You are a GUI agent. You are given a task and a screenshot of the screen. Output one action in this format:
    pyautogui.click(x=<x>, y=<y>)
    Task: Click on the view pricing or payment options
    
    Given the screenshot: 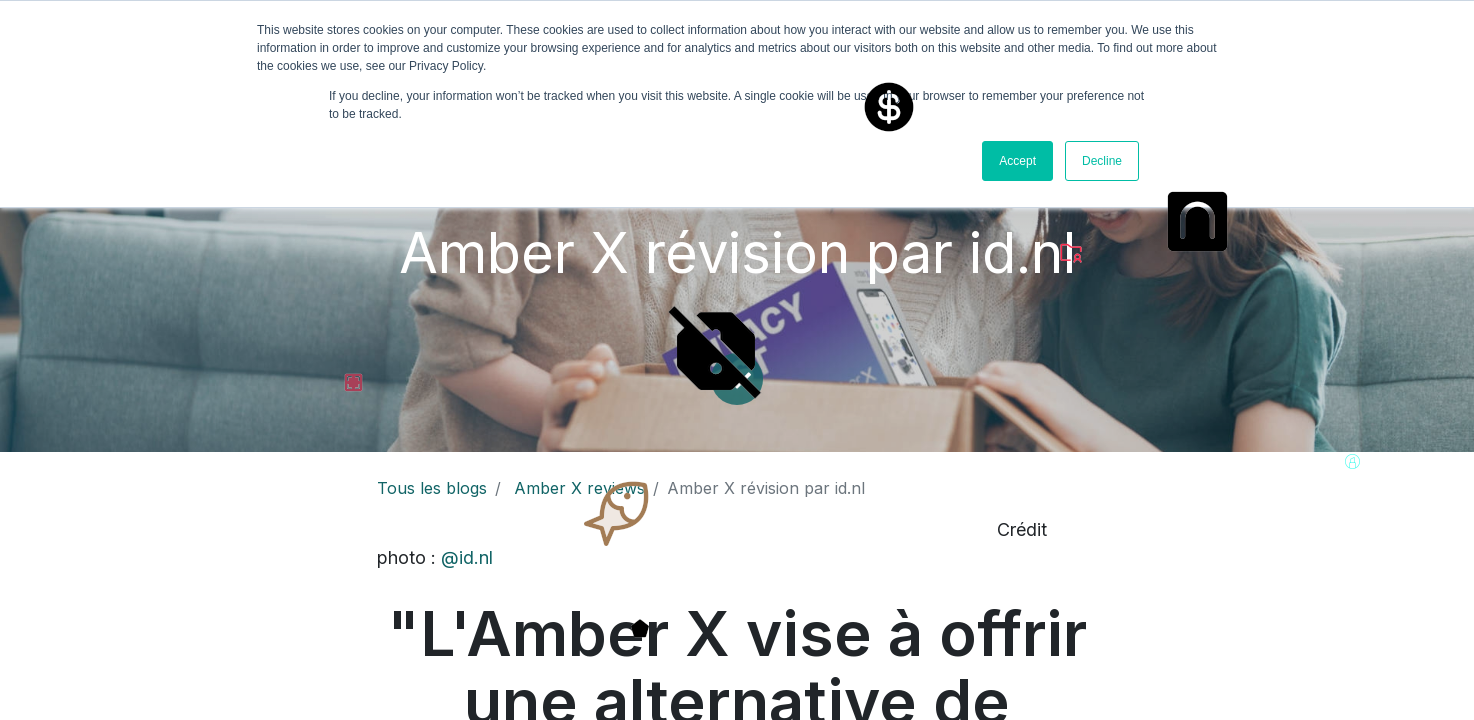 What is the action you would take?
    pyautogui.click(x=889, y=107)
    